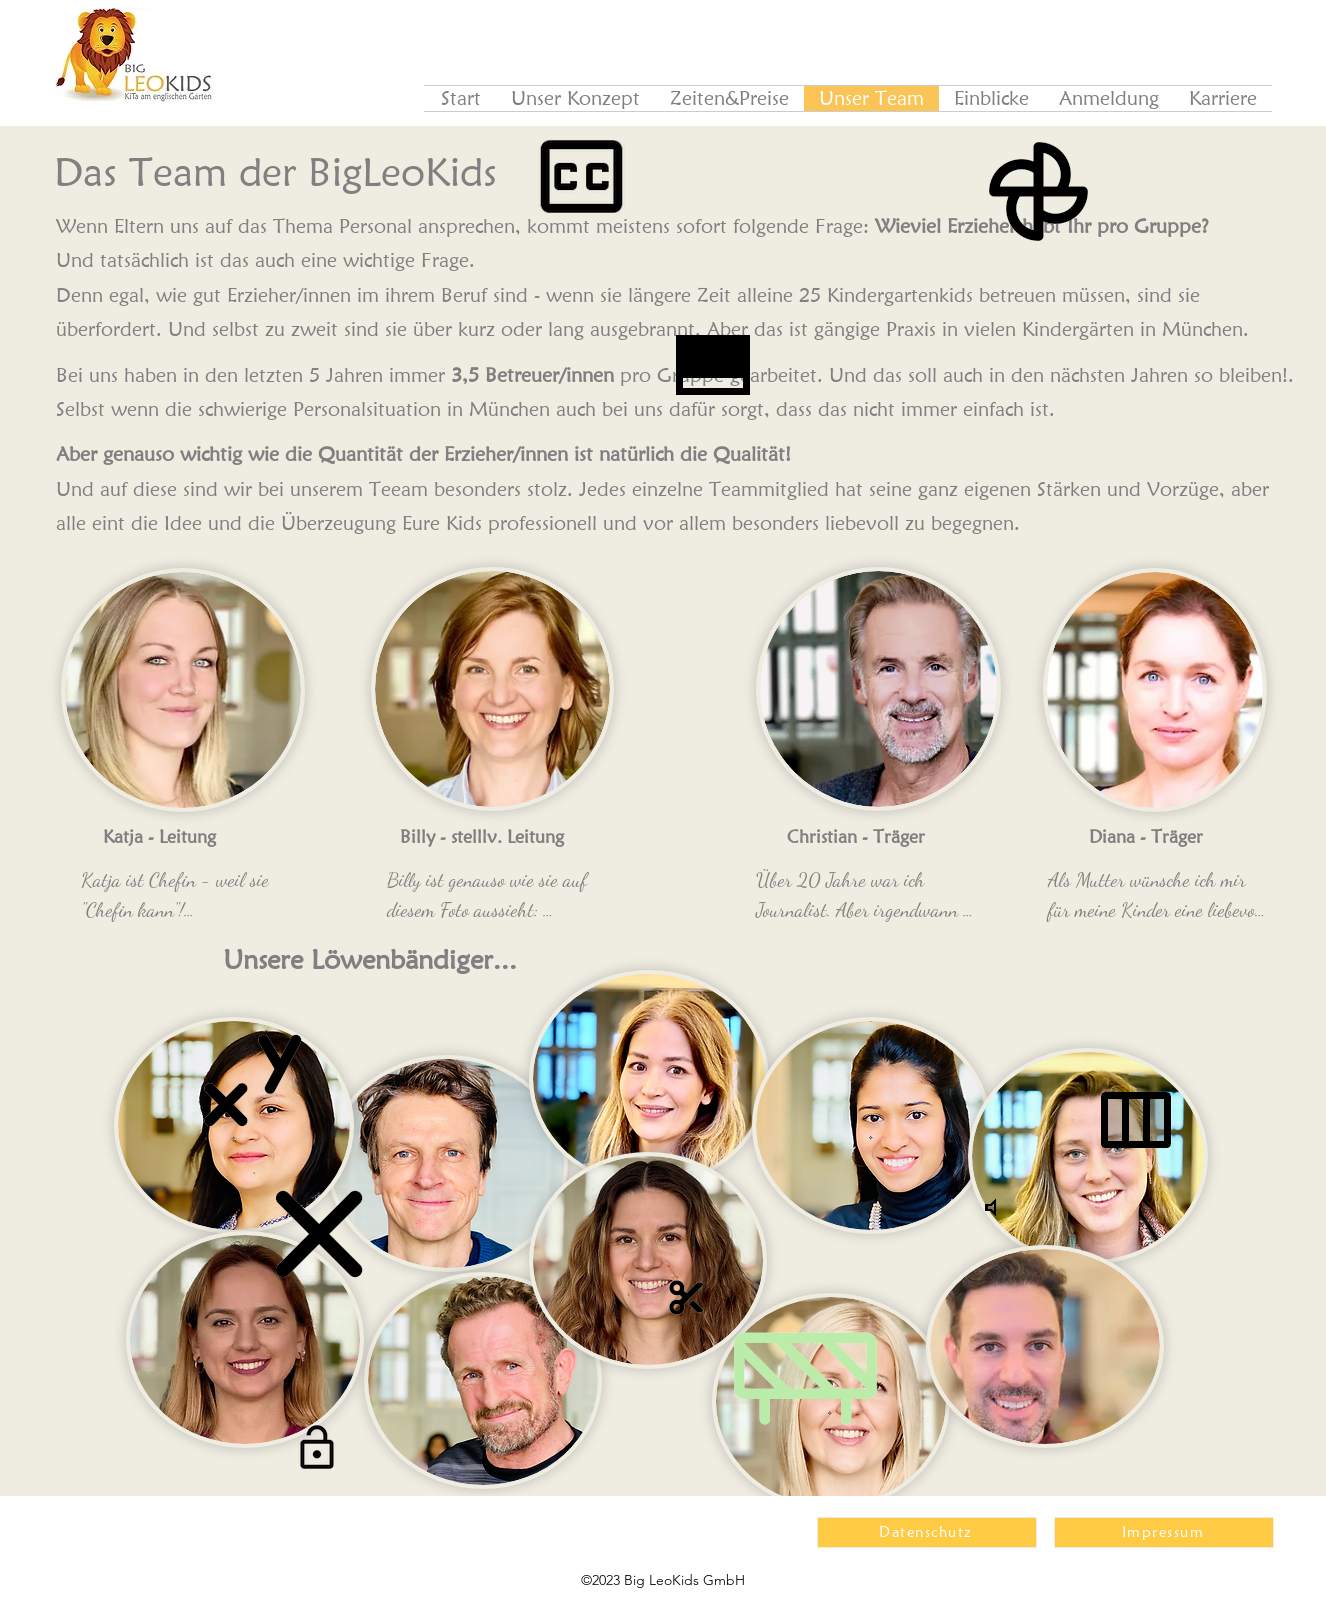  I want to click on unlock or access secured content, so click(317, 1448).